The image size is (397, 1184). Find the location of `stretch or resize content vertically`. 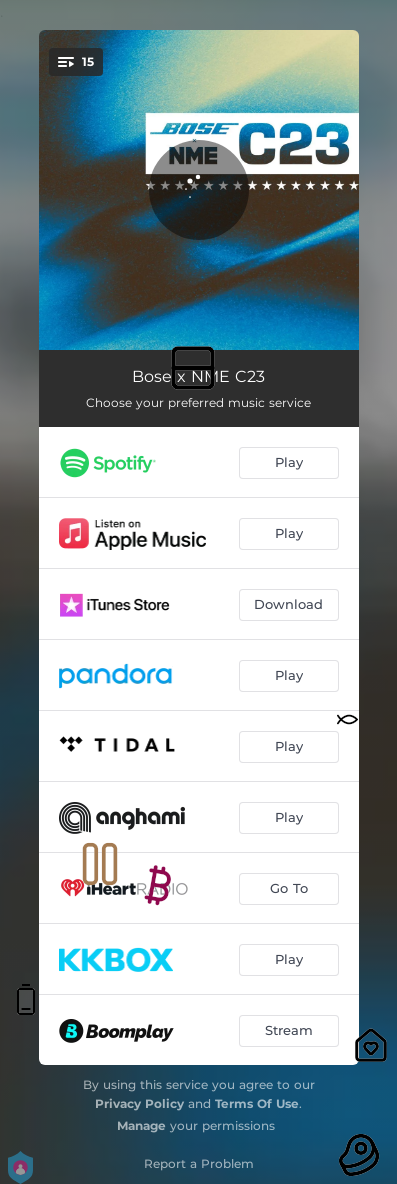

stretch or resize content vertically is located at coordinates (100, 864).